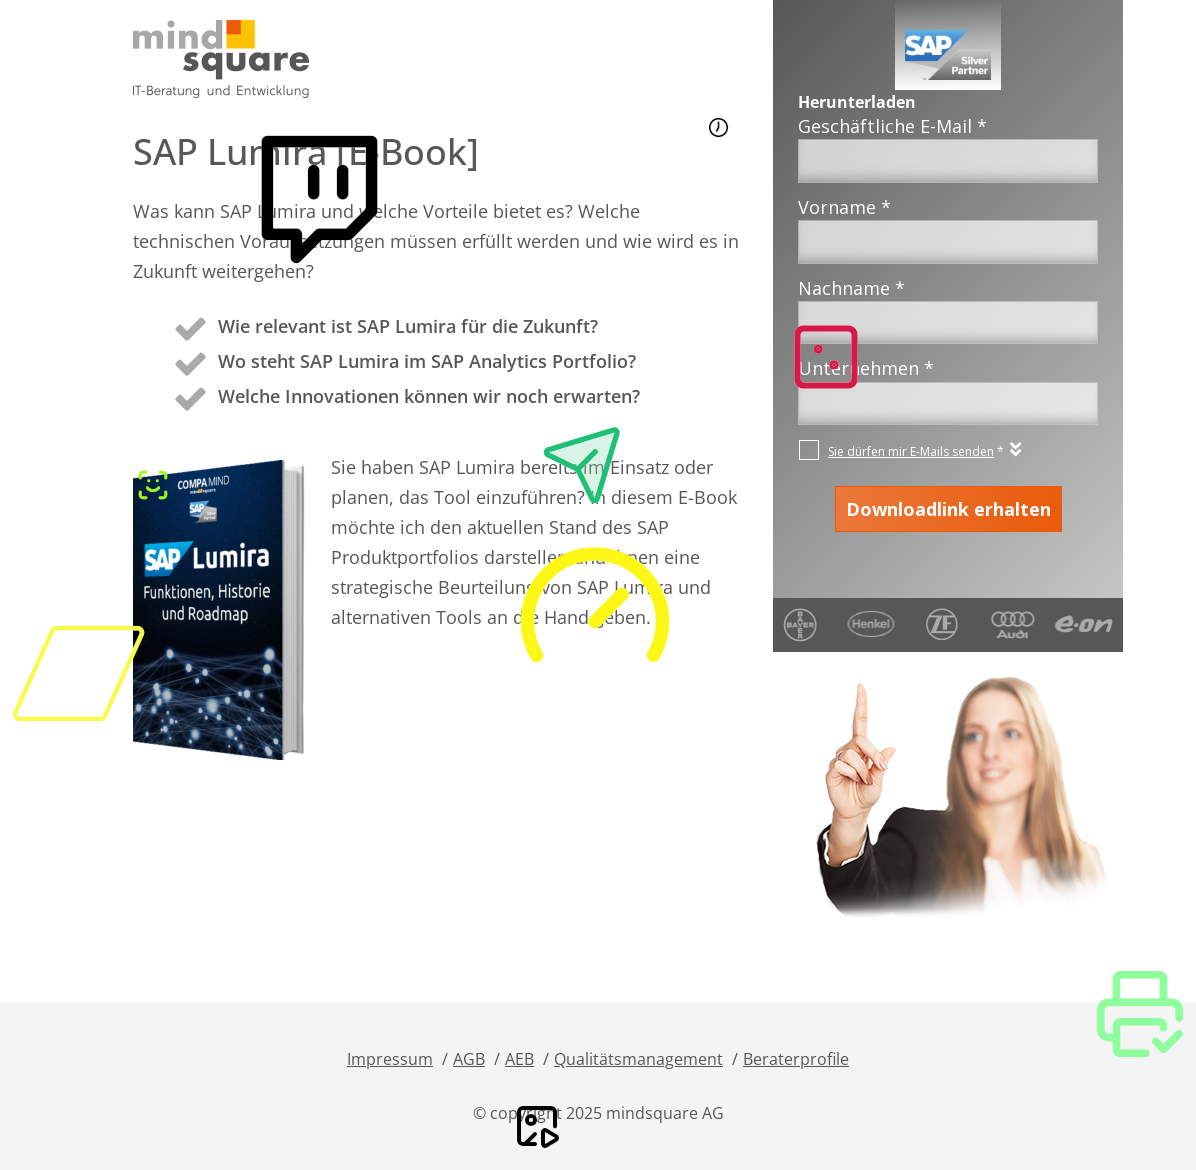 Image resolution: width=1196 pixels, height=1170 pixels. What do you see at coordinates (537, 1126) in the screenshot?
I see `play a slideshow or image gallery` at bounding box center [537, 1126].